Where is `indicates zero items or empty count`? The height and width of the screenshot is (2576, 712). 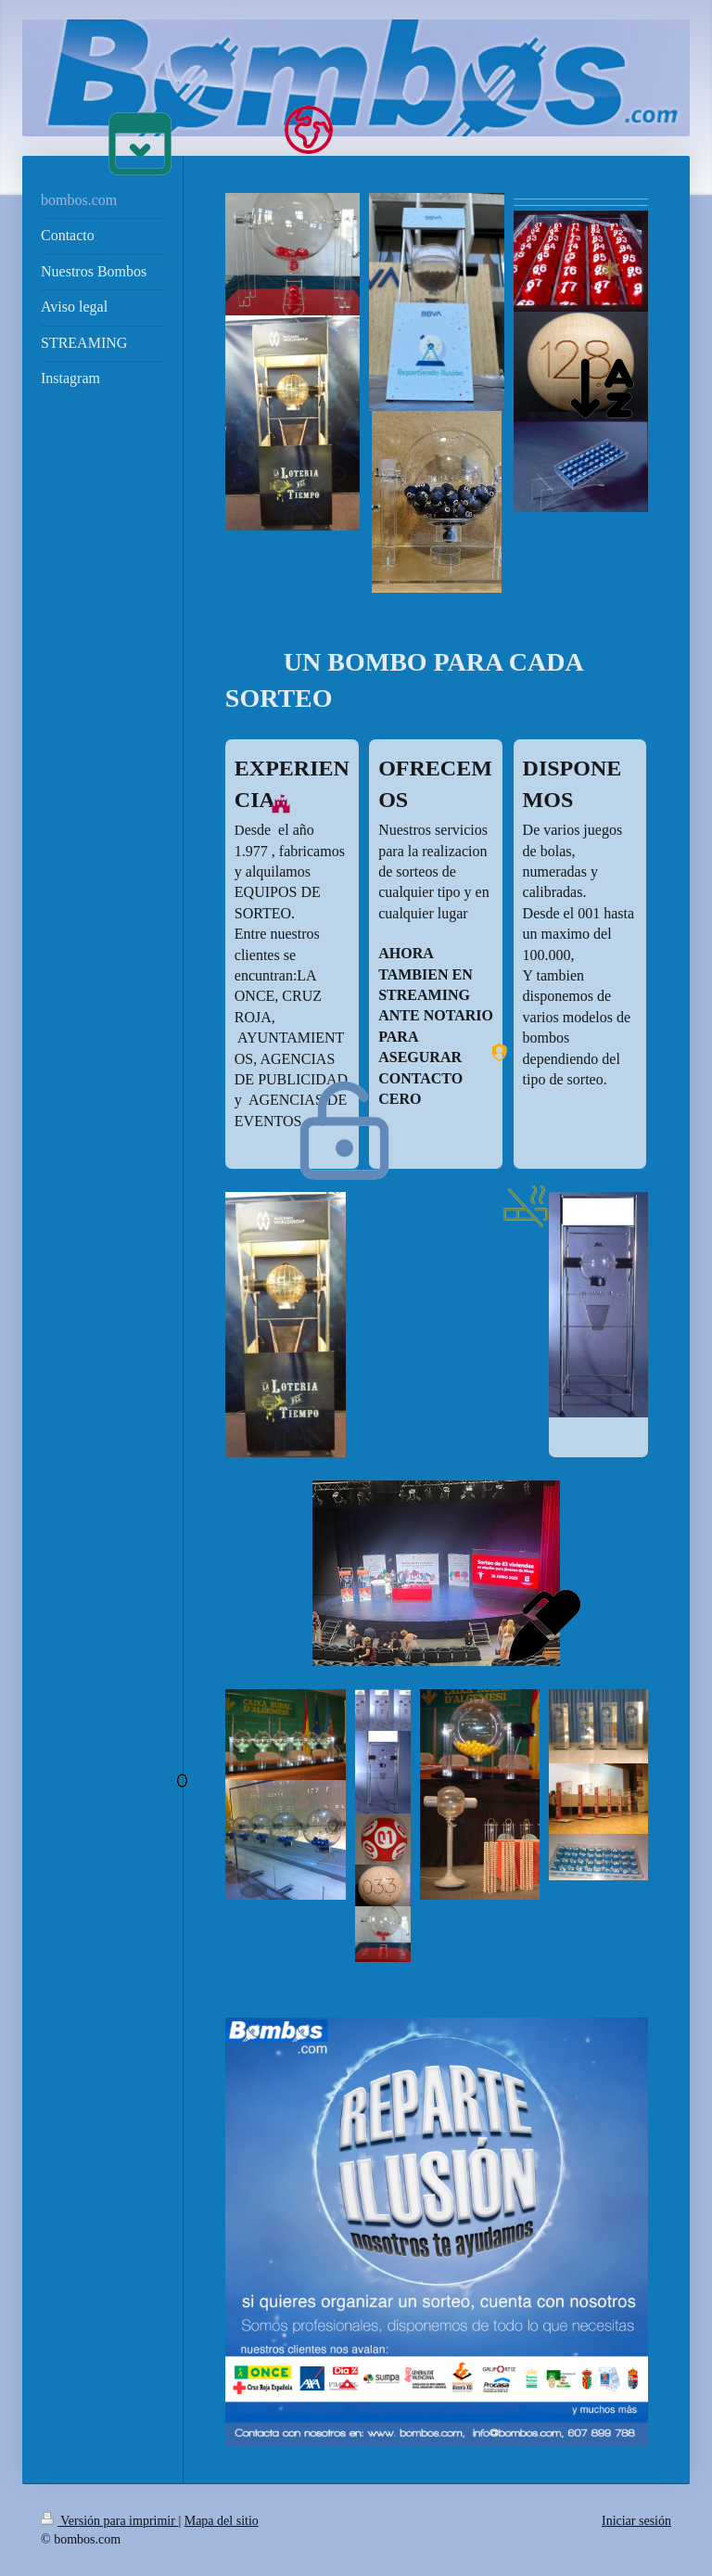
indicates zero items or empty count is located at coordinates (182, 1780).